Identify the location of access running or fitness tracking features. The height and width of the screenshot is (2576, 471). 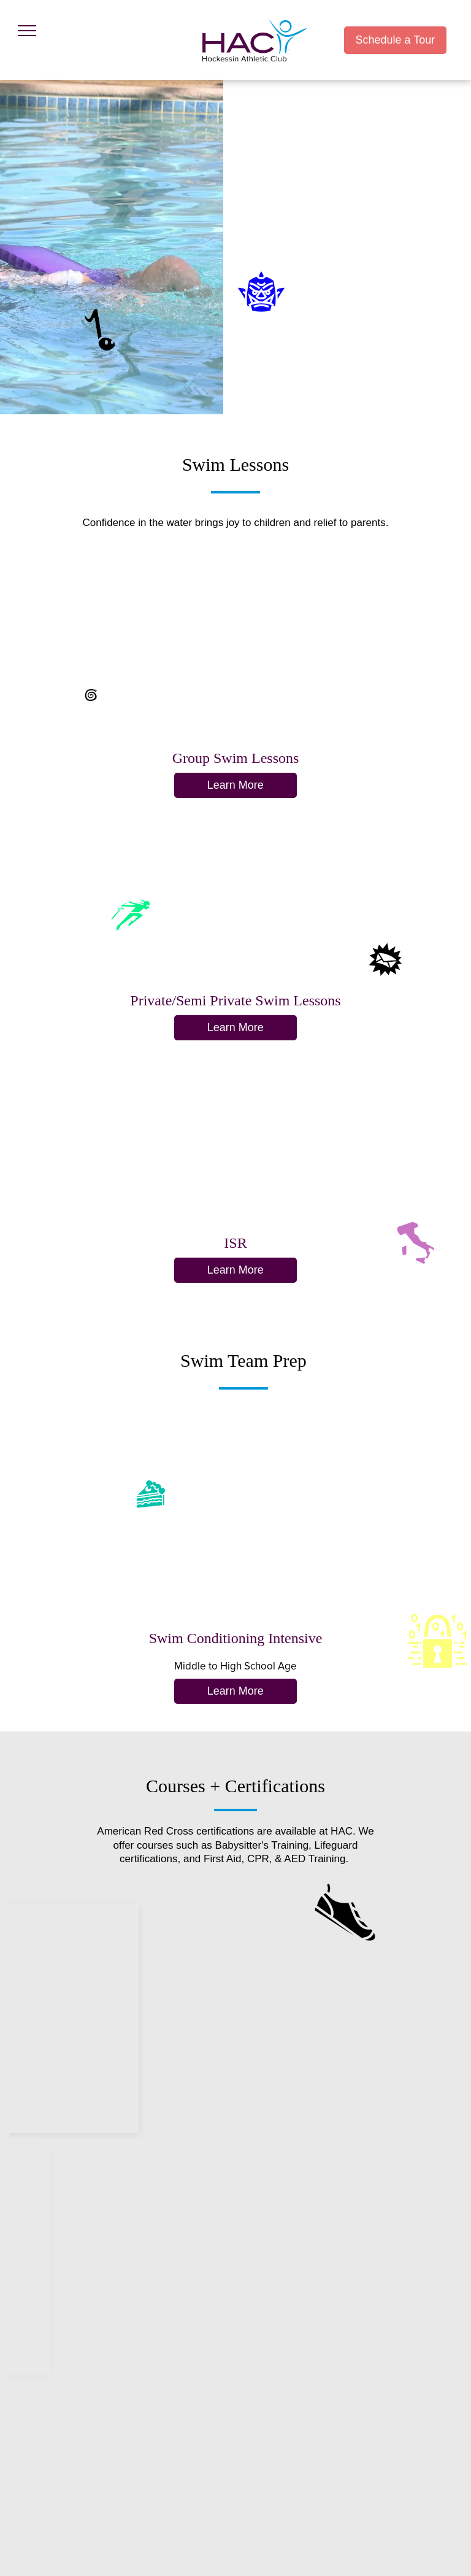
(345, 1912).